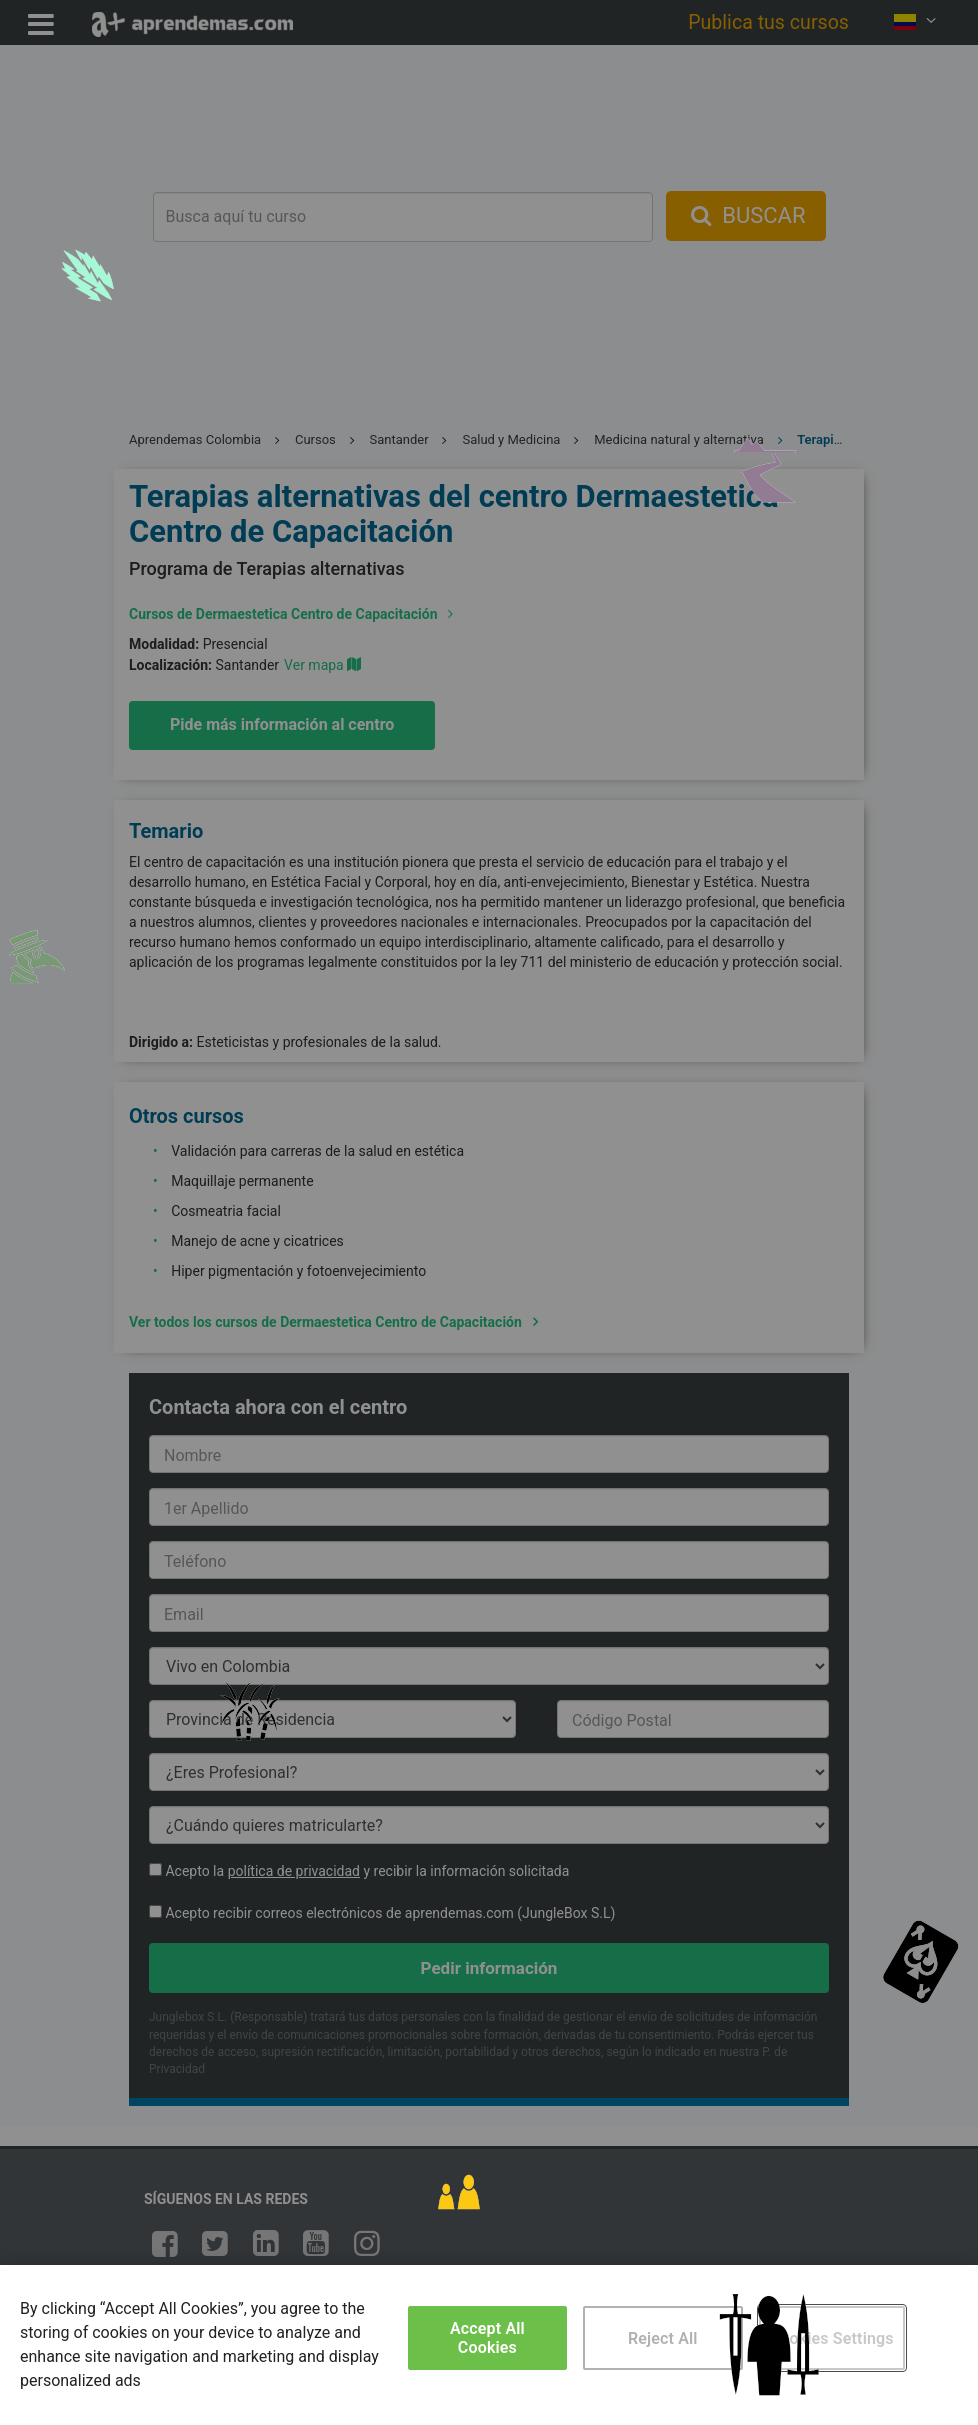 This screenshot has width=978, height=2425. Describe the element at coordinates (459, 2192) in the screenshot. I see `view age-appropriate content settings` at that location.